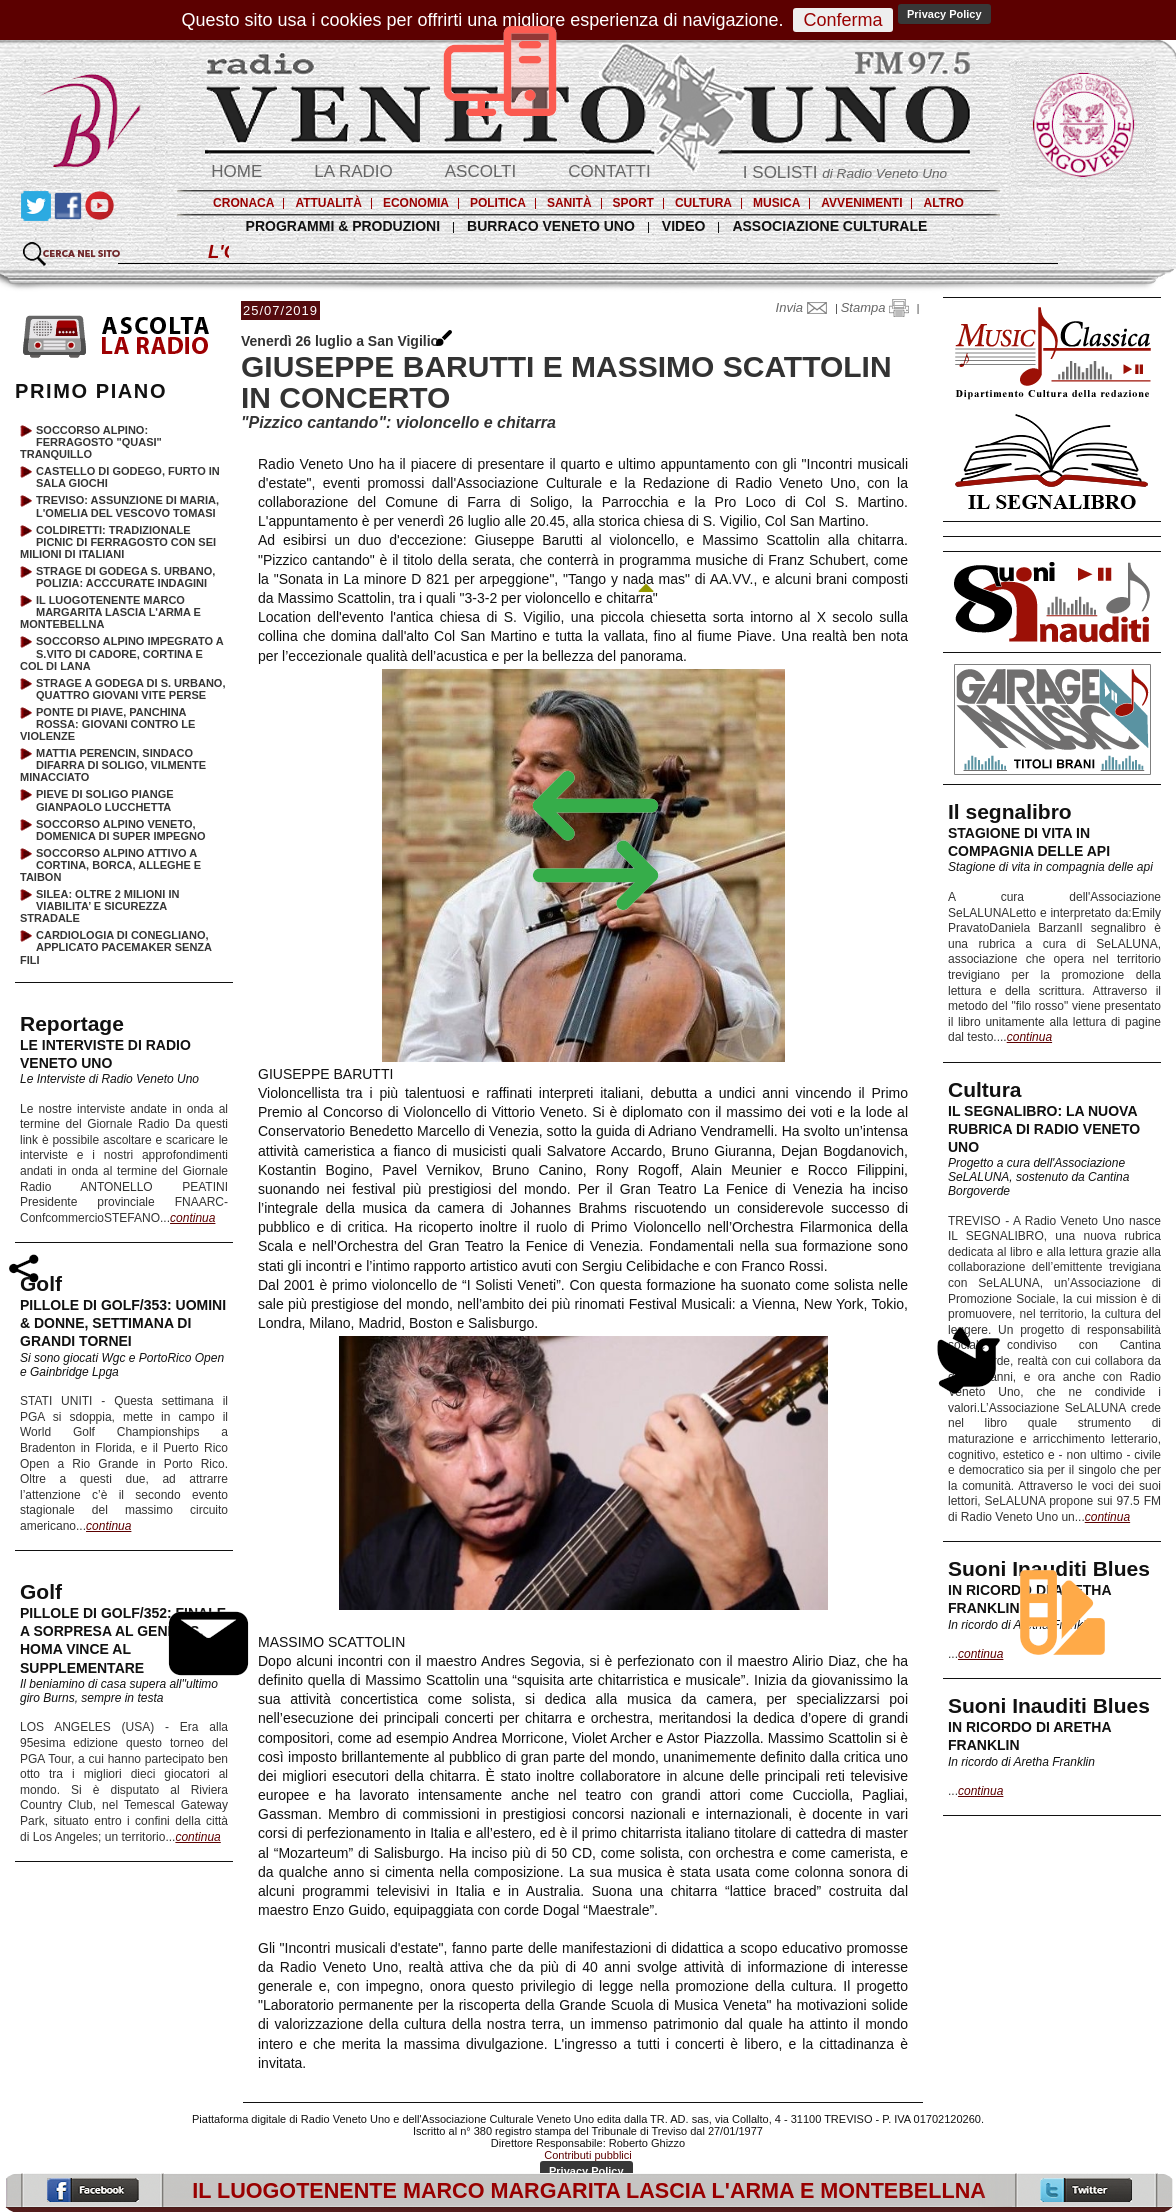 The width and height of the screenshot is (1176, 2212). I want to click on indicates peace or harmony settings, so click(967, 1362).